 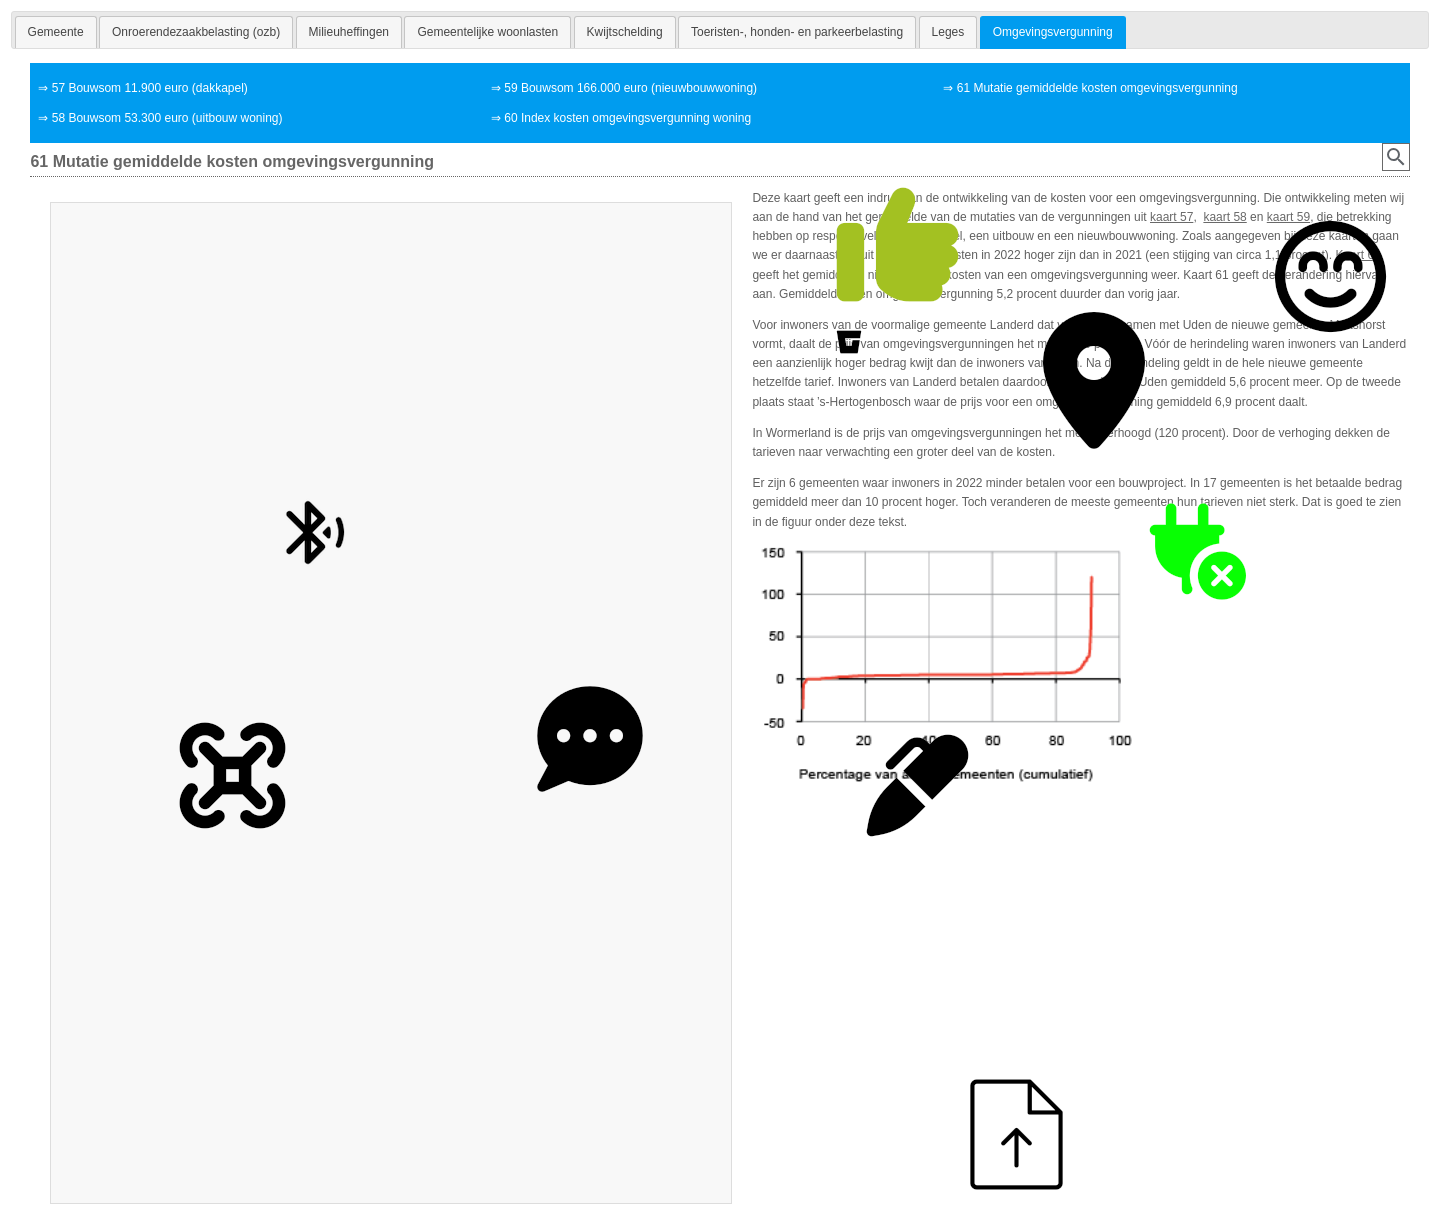 I want to click on add a positive reaction or emoji, so click(x=1330, y=276).